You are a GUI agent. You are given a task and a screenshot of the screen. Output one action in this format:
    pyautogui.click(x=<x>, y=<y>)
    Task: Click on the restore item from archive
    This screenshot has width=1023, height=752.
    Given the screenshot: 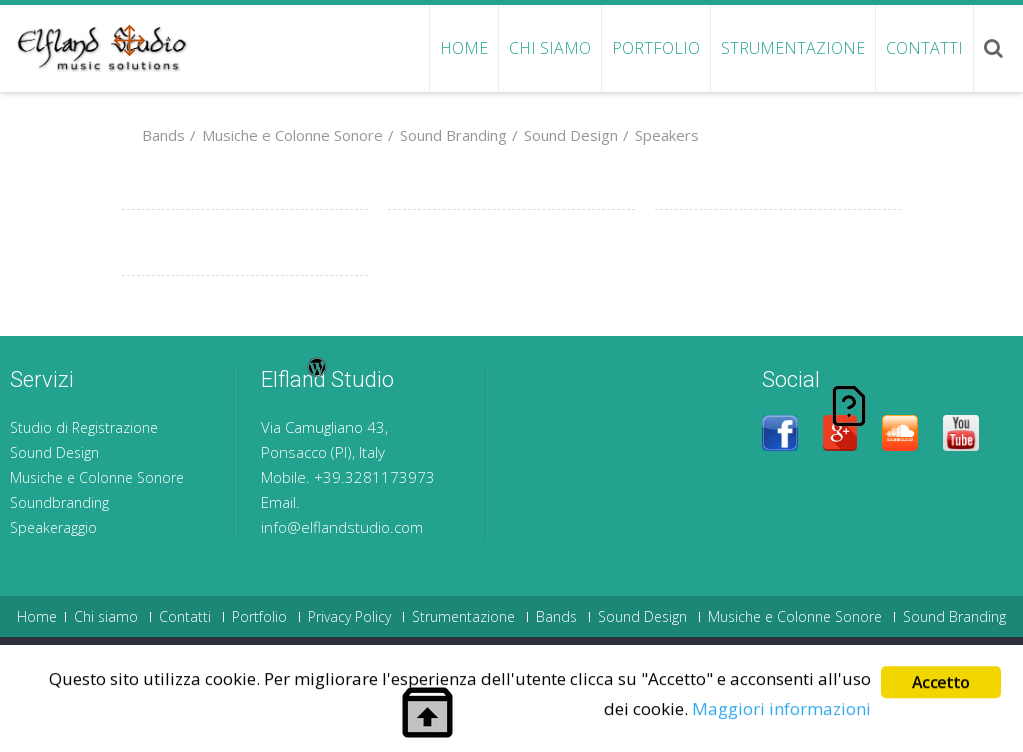 What is the action you would take?
    pyautogui.click(x=427, y=712)
    